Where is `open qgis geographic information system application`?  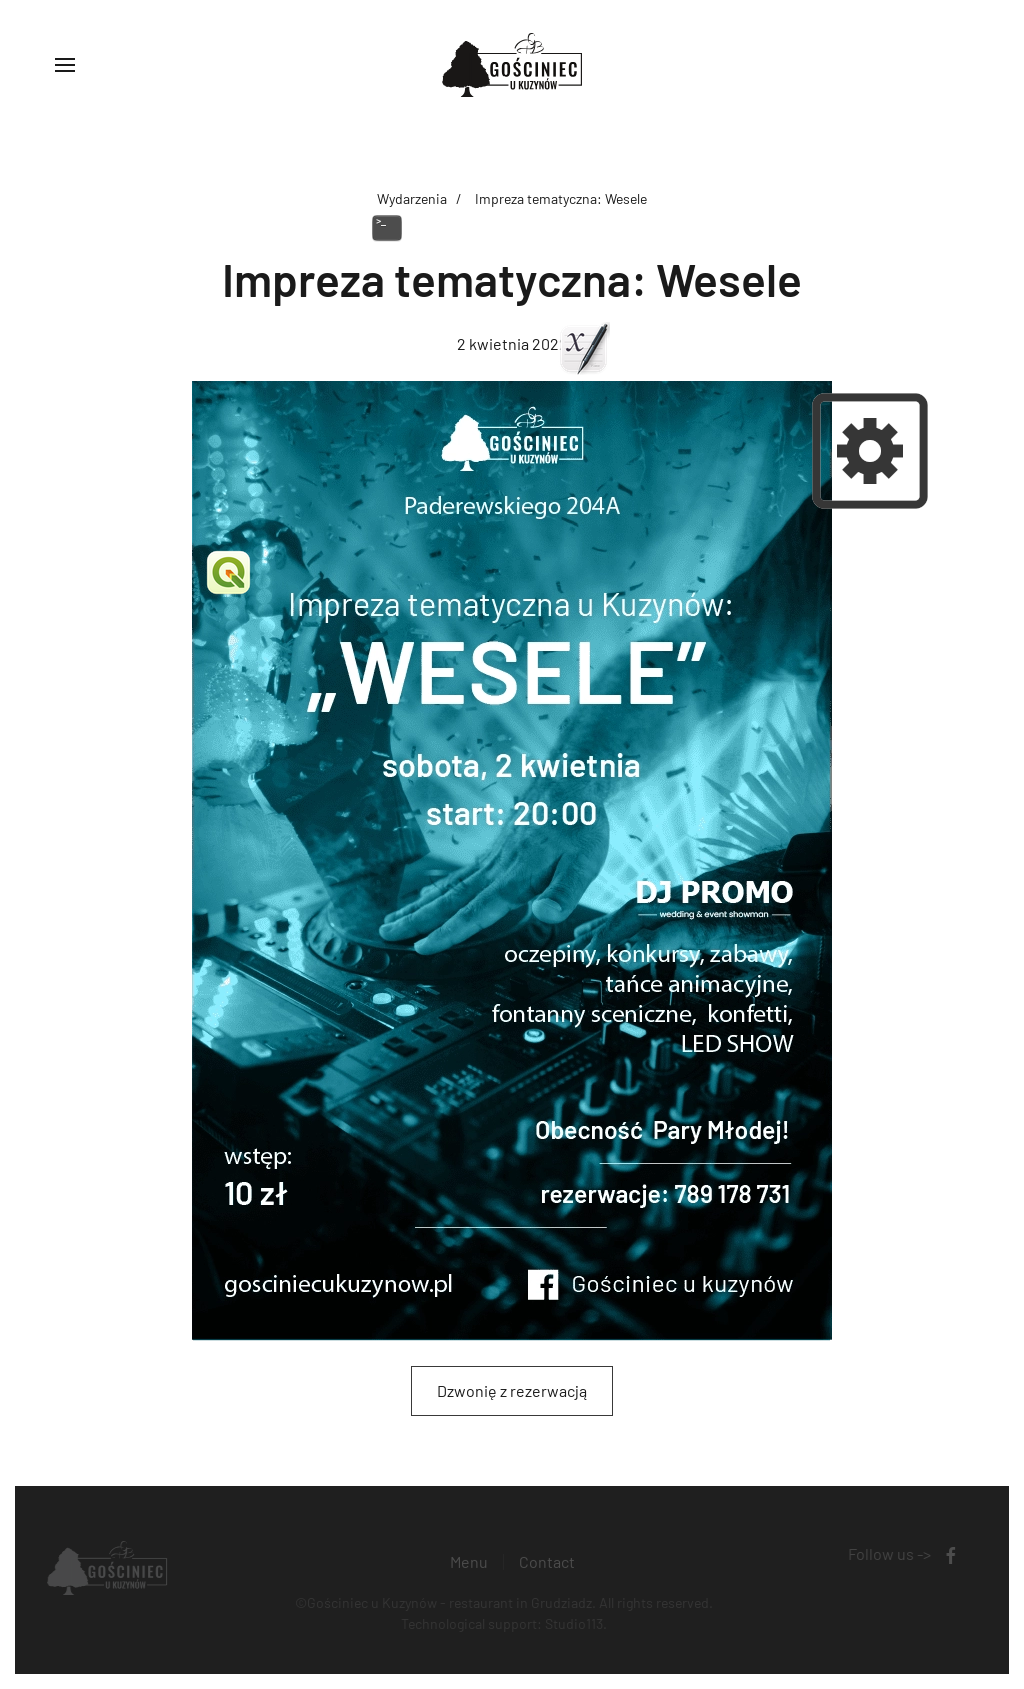 open qgis geographic information system application is located at coordinates (228, 572).